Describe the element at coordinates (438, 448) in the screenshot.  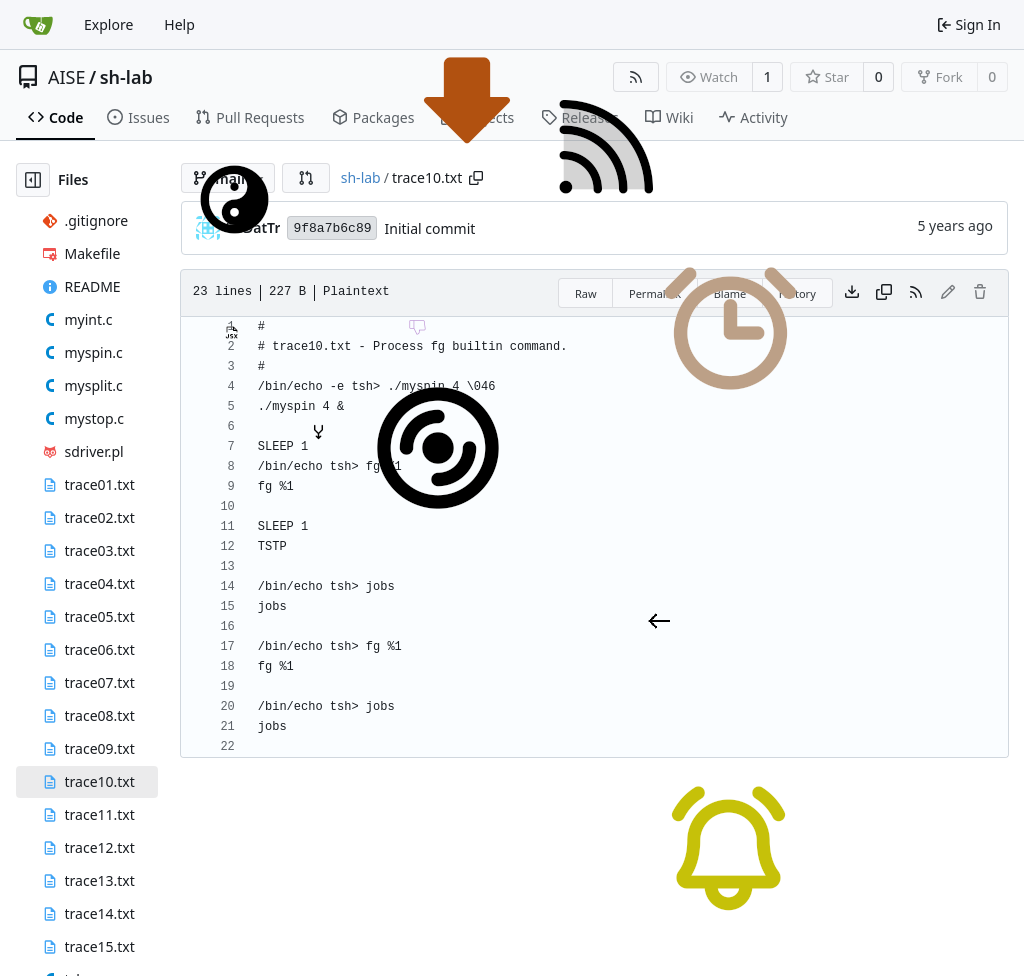
I see `play or browse music library` at that location.